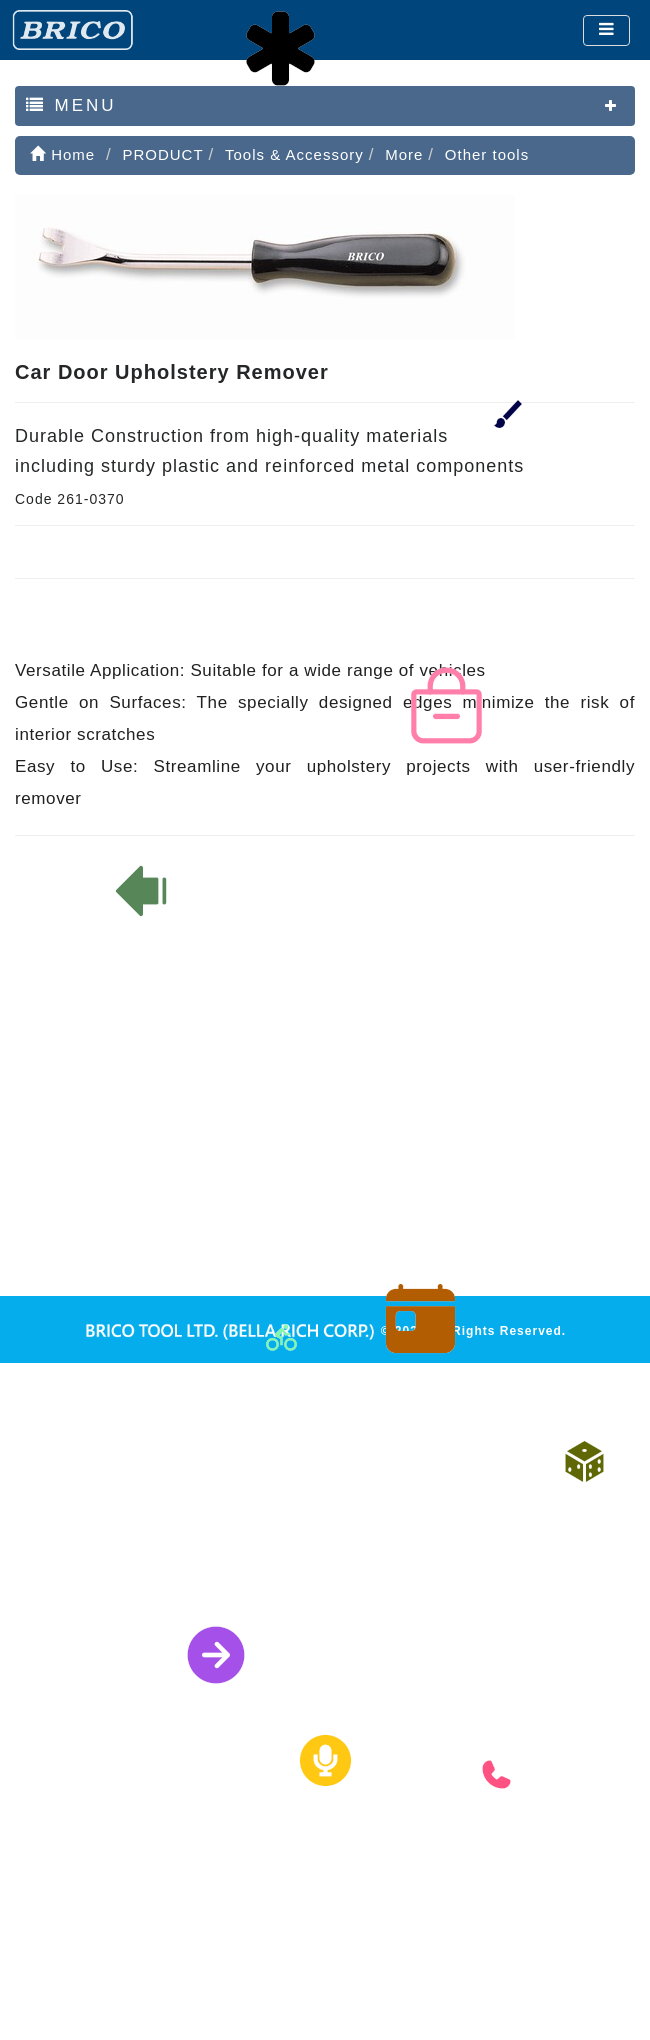  What do you see at coordinates (508, 414) in the screenshot?
I see `access drawing or painting tools` at bounding box center [508, 414].